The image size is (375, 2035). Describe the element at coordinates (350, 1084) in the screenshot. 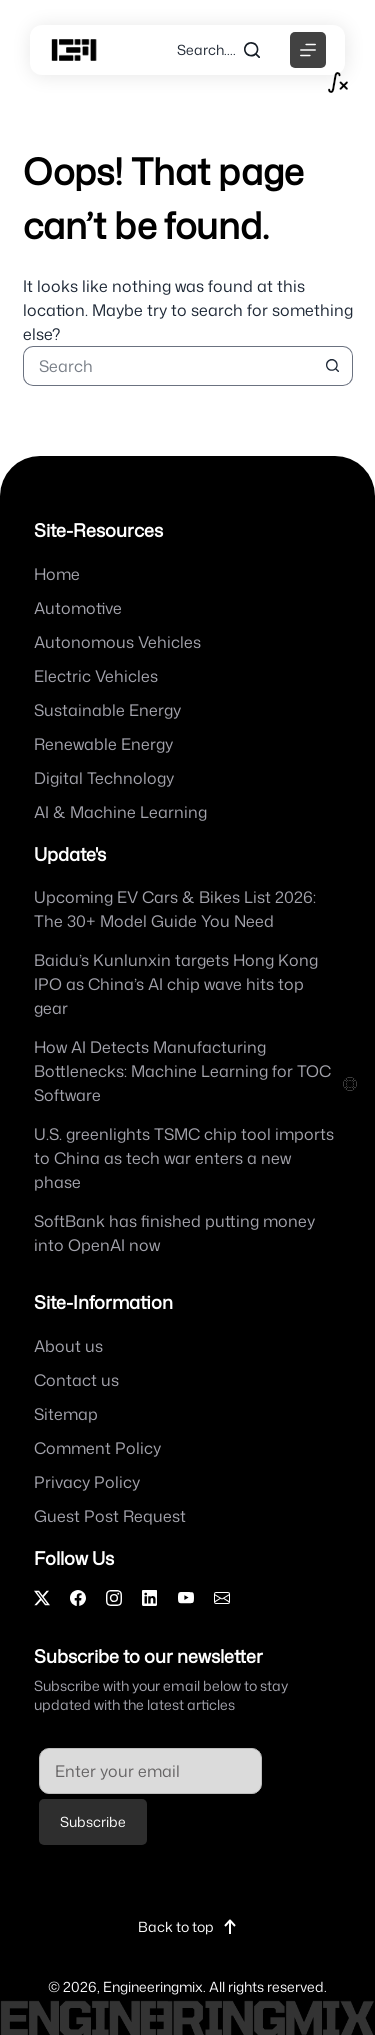

I see `access help or support center` at that location.